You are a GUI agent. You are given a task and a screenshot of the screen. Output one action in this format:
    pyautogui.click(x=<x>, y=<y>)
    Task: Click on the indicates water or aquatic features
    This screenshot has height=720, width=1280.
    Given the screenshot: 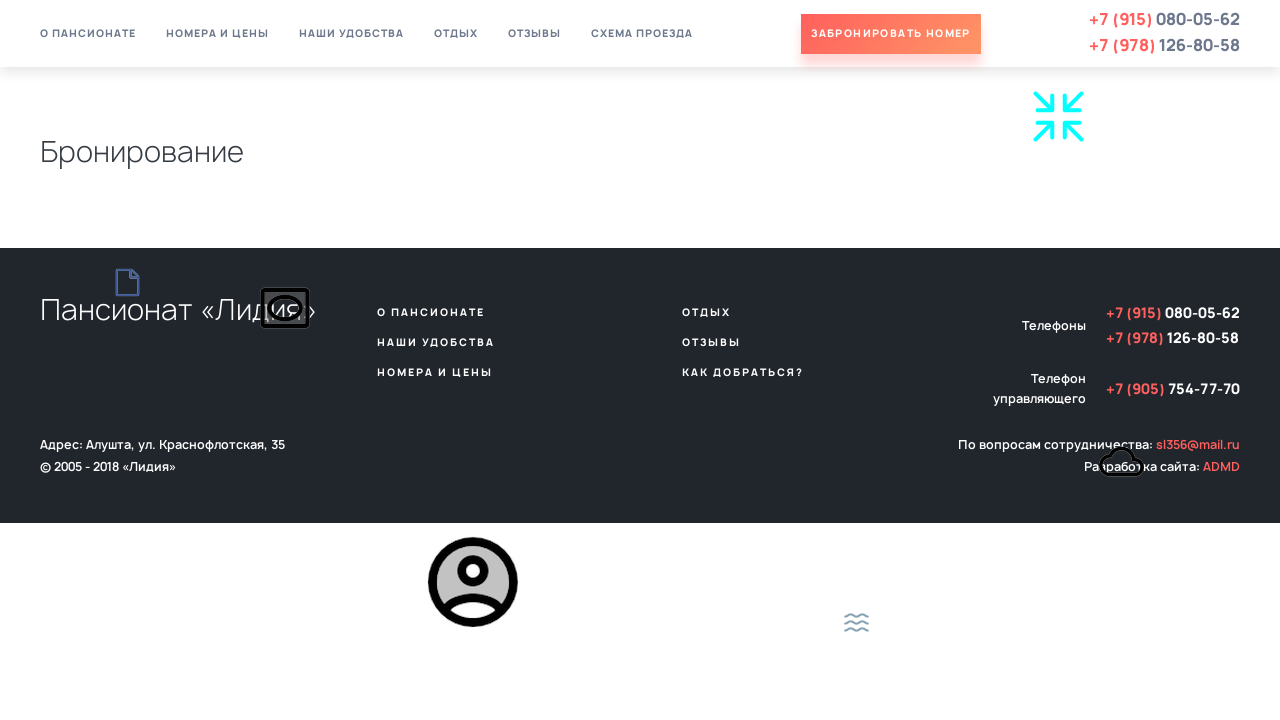 What is the action you would take?
    pyautogui.click(x=856, y=622)
    